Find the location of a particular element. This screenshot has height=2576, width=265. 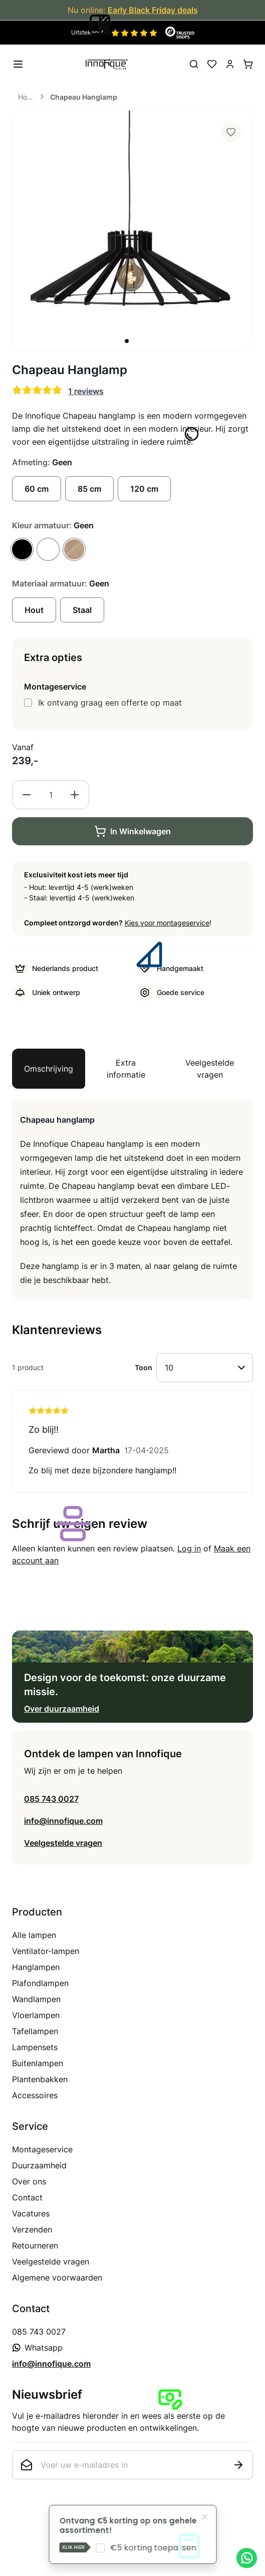

tablet device with speaker is located at coordinates (189, 2546).